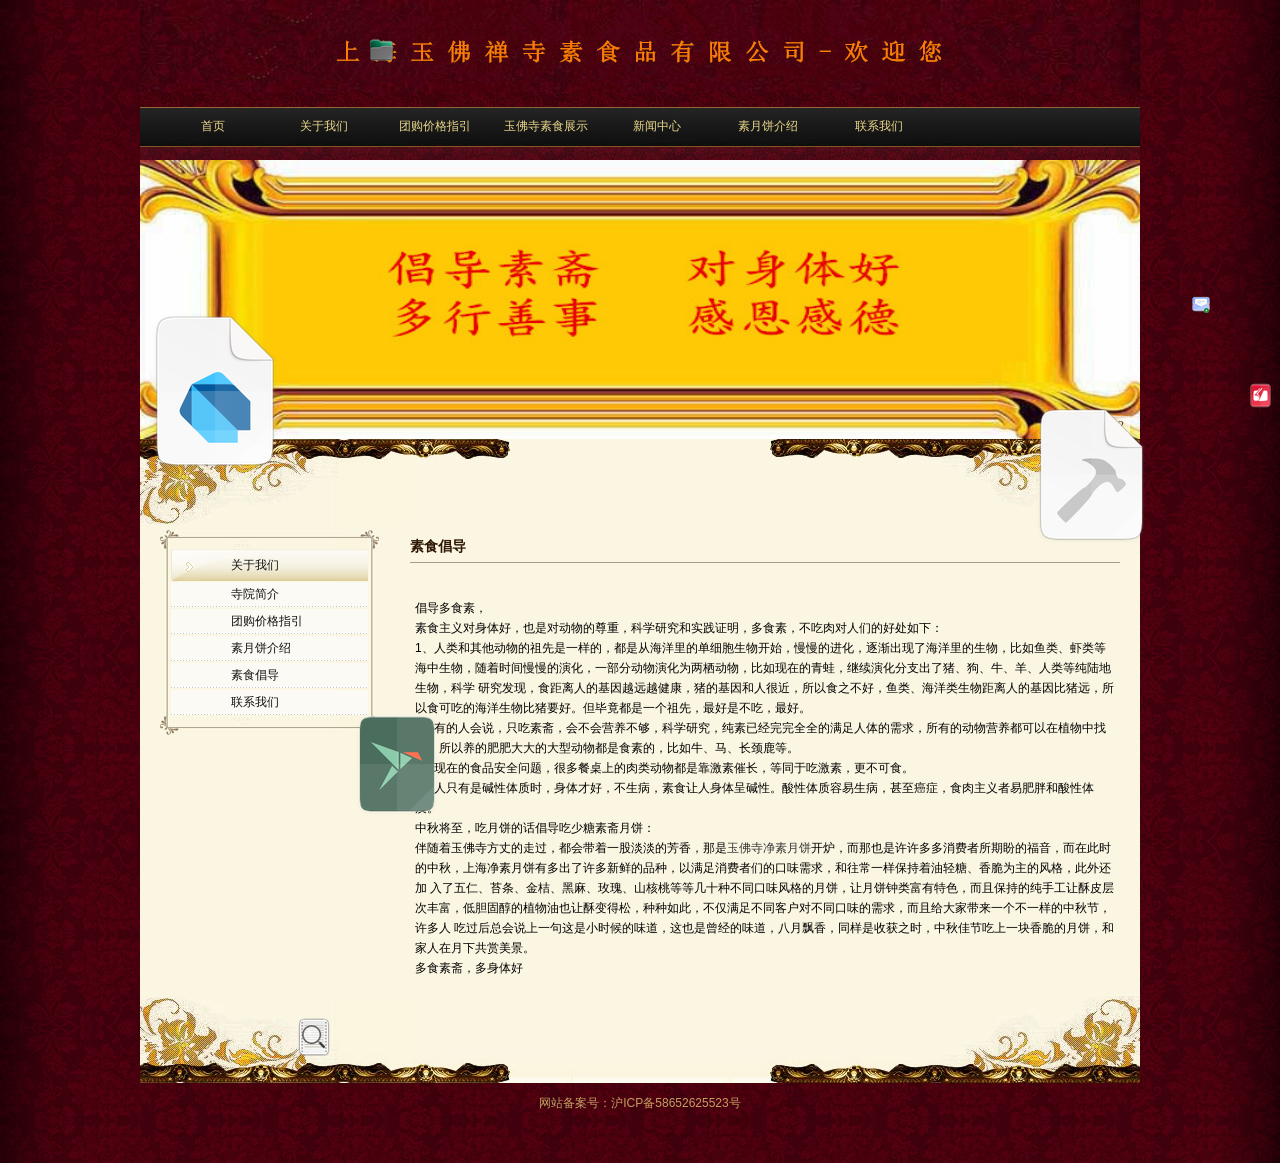 This screenshot has width=1280, height=1163. I want to click on makefile document for build automation, so click(1091, 474).